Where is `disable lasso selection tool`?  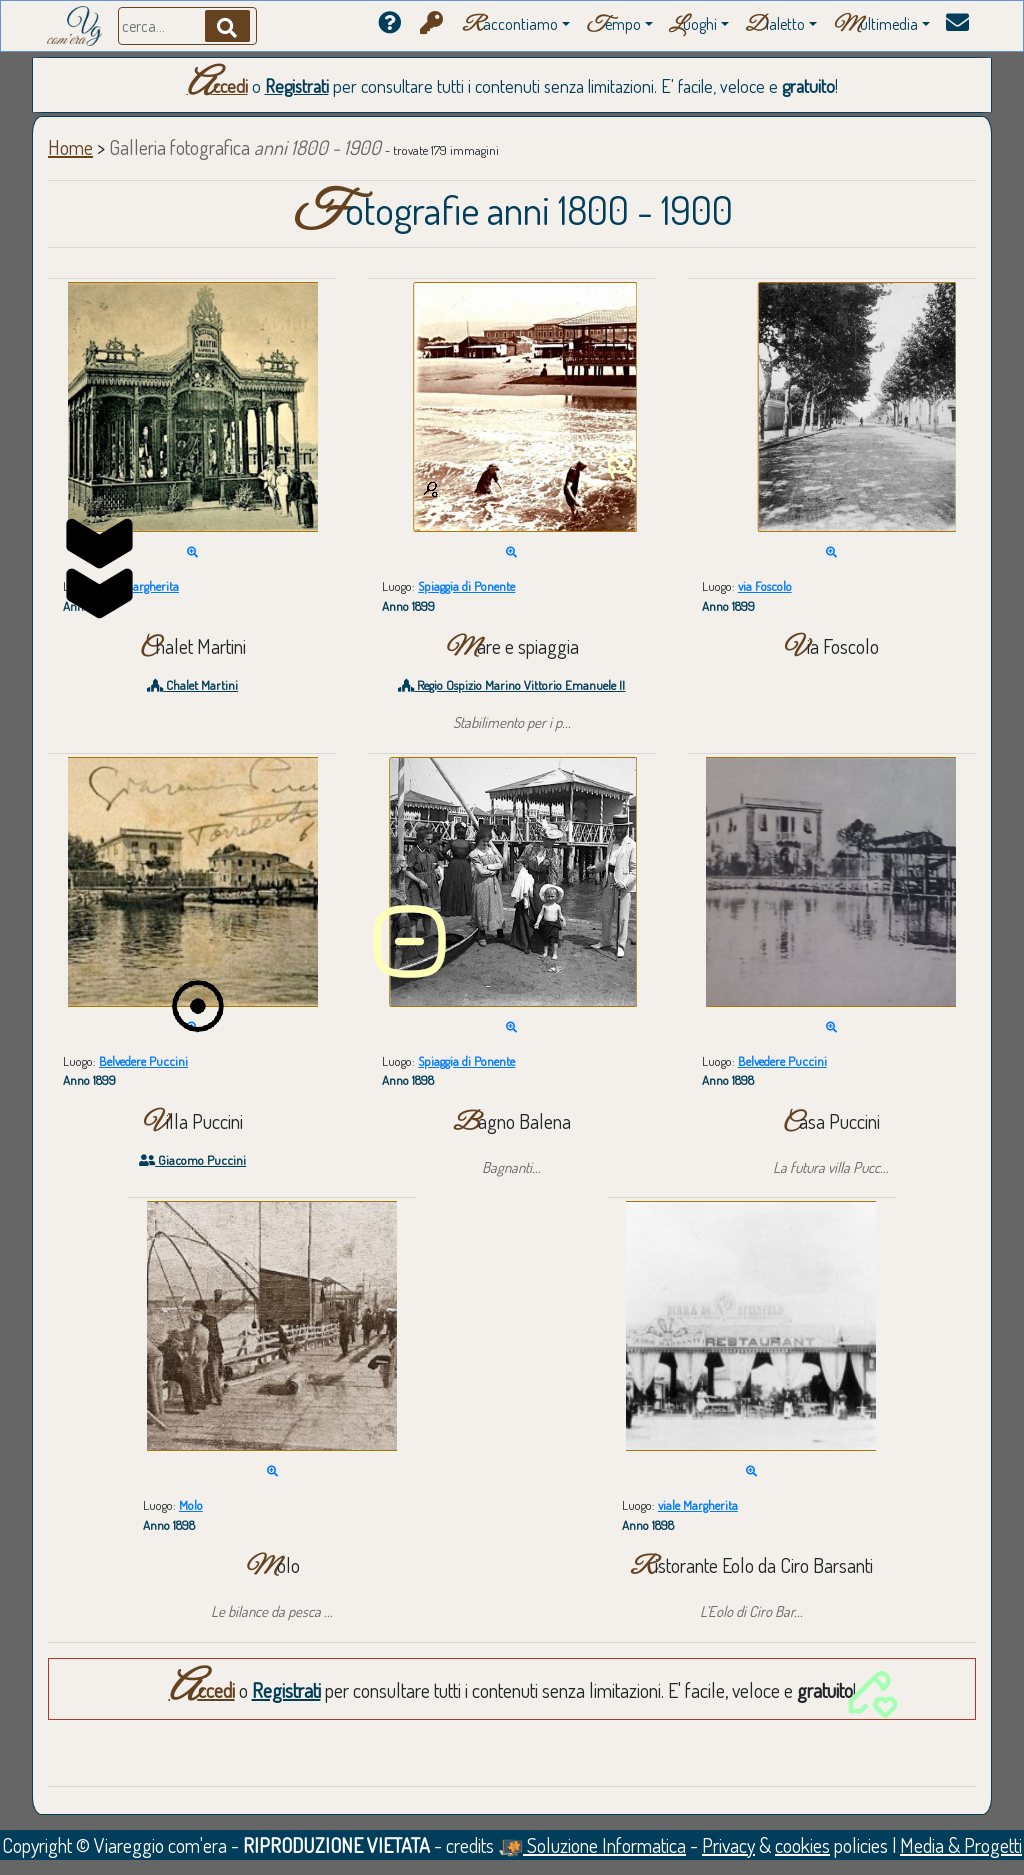 disable lasso selection tool is located at coordinates (621, 465).